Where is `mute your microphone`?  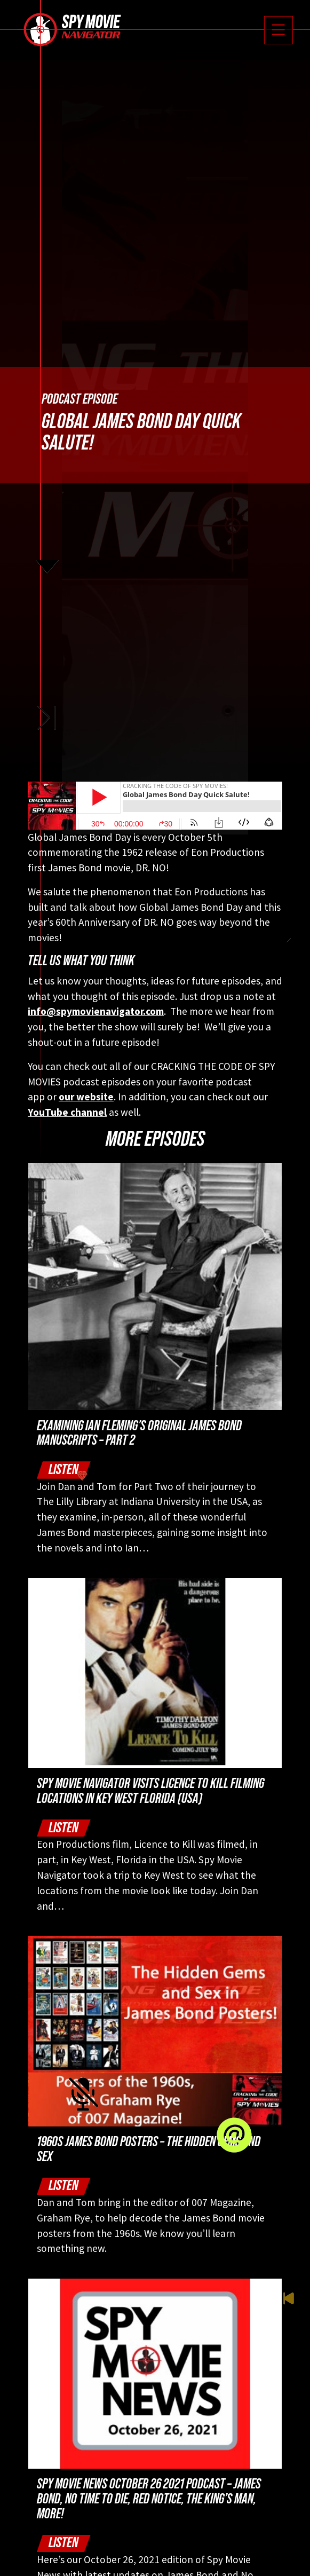
mute your microphone is located at coordinates (83, 2094).